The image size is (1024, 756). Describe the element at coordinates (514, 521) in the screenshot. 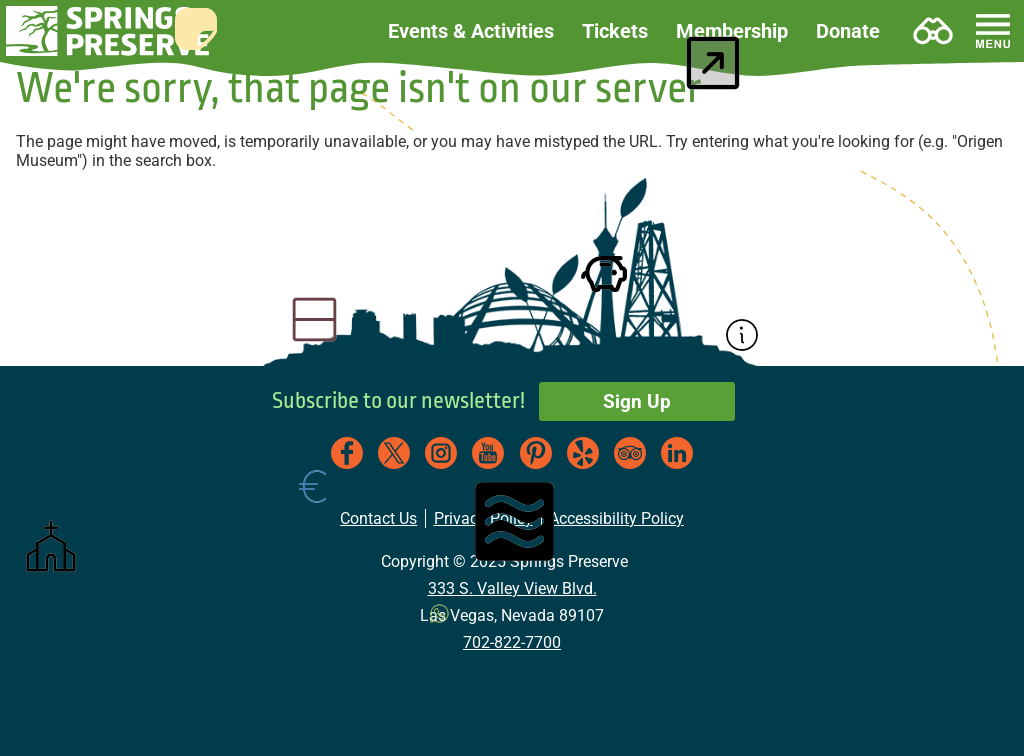

I see `indicates water or aquatic features` at that location.